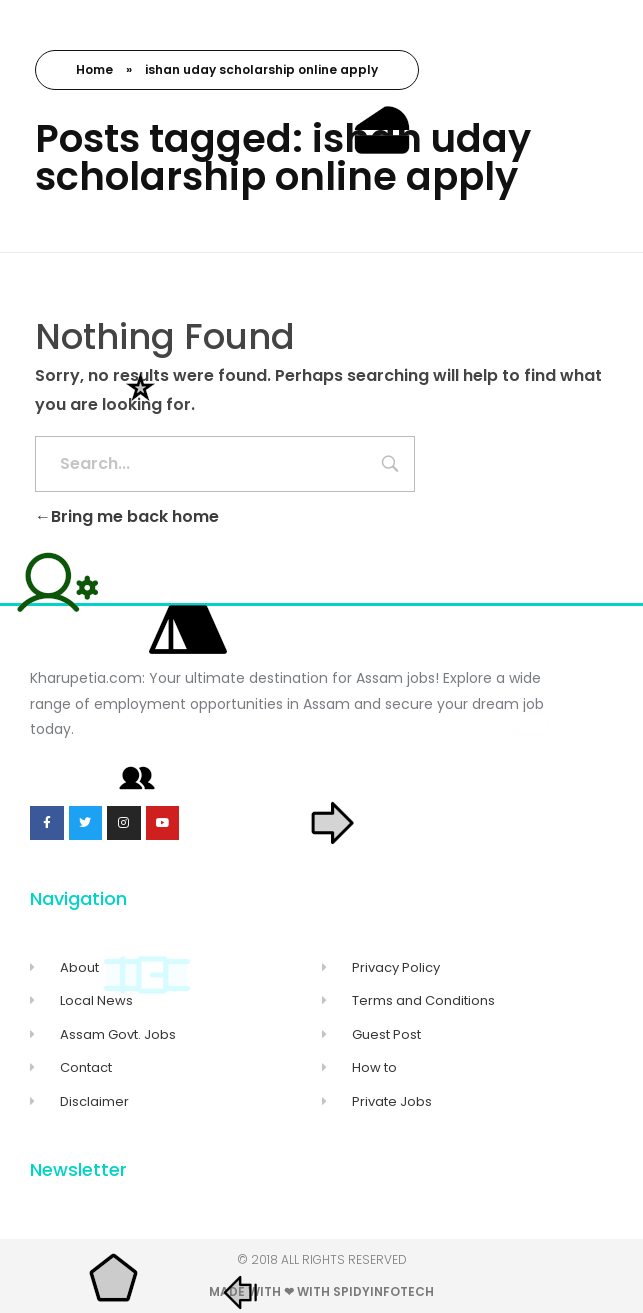 The height and width of the screenshot is (1313, 643). I want to click on navigate to the next item or step, so click(331, 823).